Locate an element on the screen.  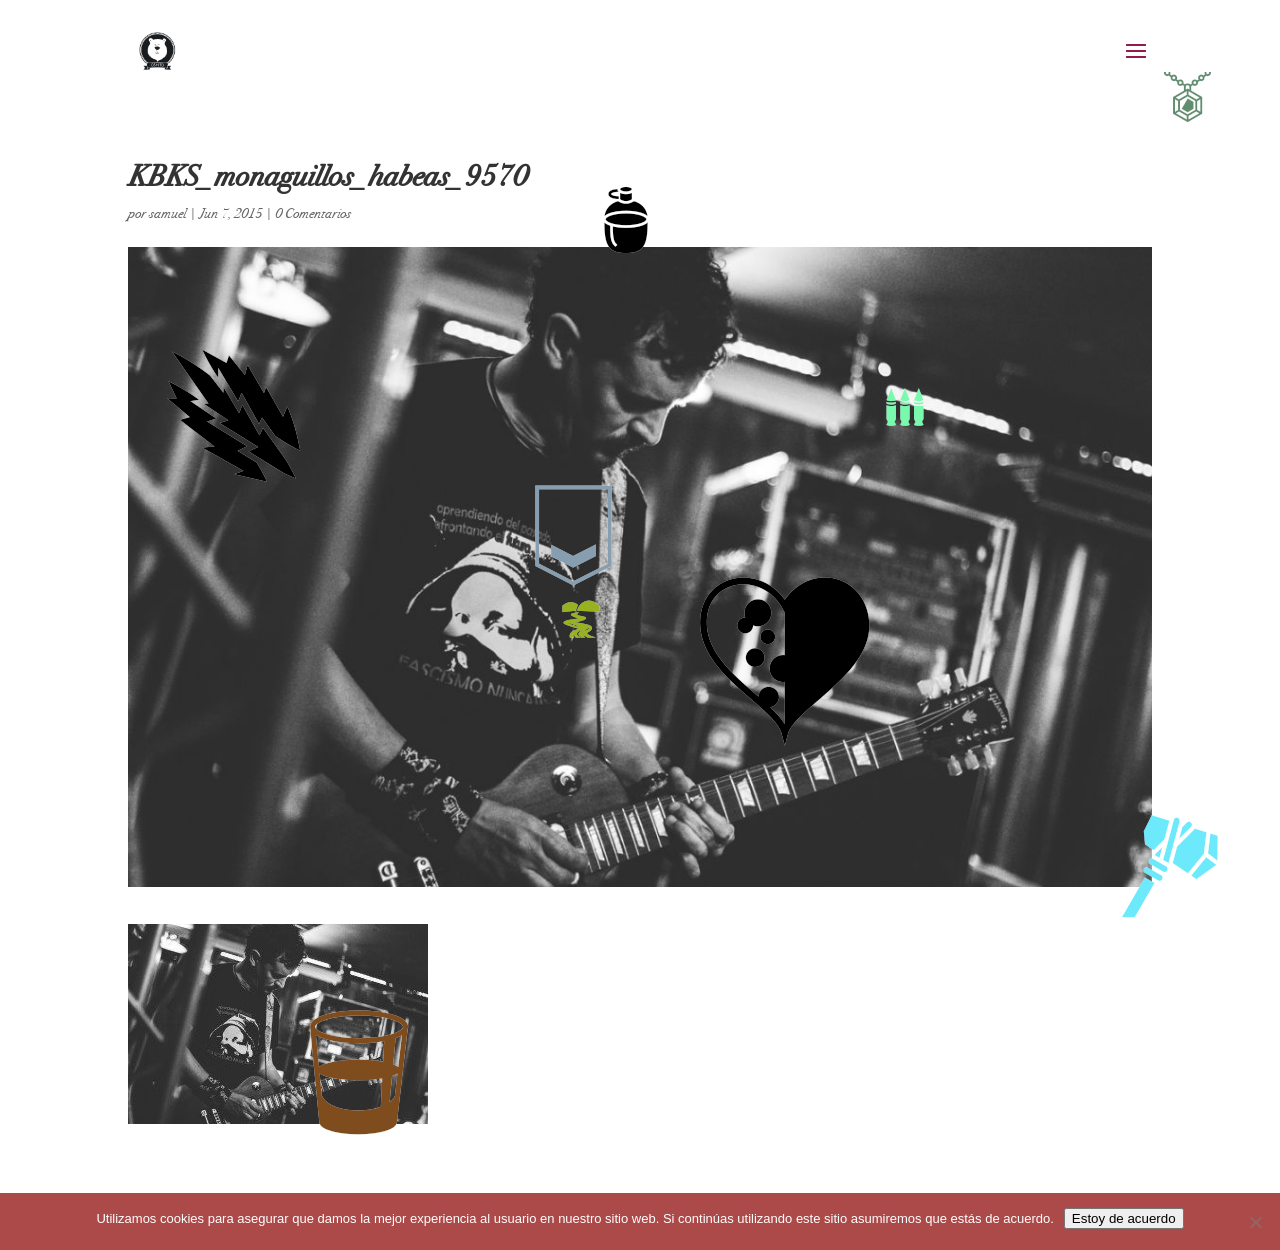
view jewelry or accessories inventory is located at coordinates (1188, 97).